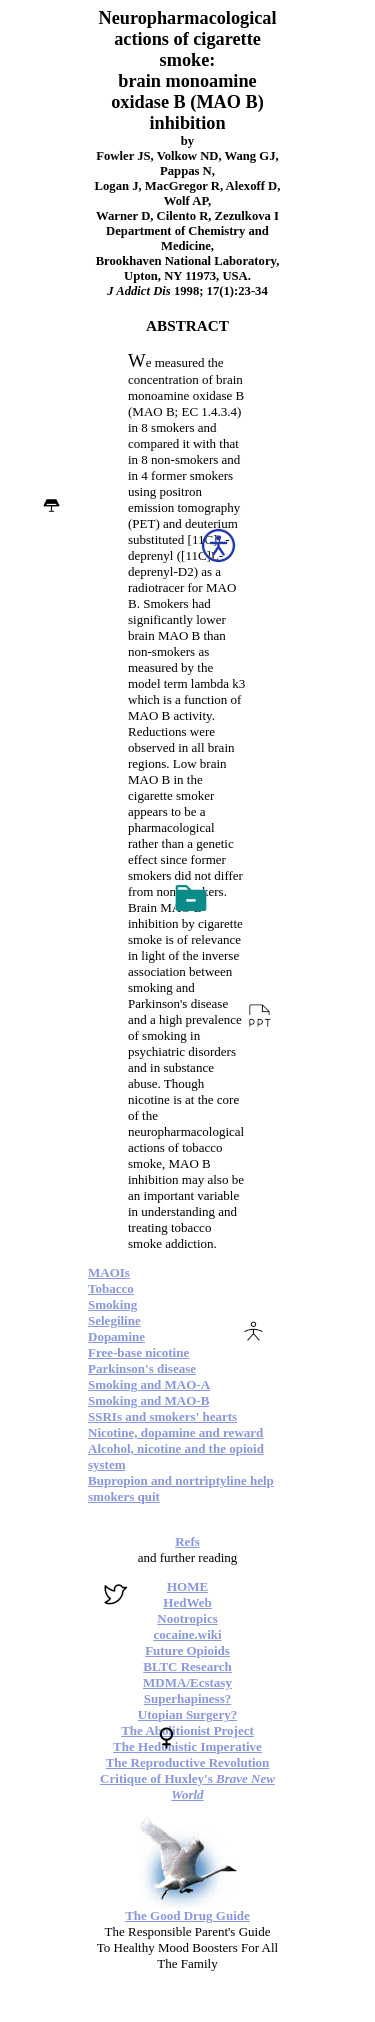 This screenshot has width=375, height=2022. Describe the element at coordinates (191, 898) in the screenshot. I see `remove a file from this folder` at that location.